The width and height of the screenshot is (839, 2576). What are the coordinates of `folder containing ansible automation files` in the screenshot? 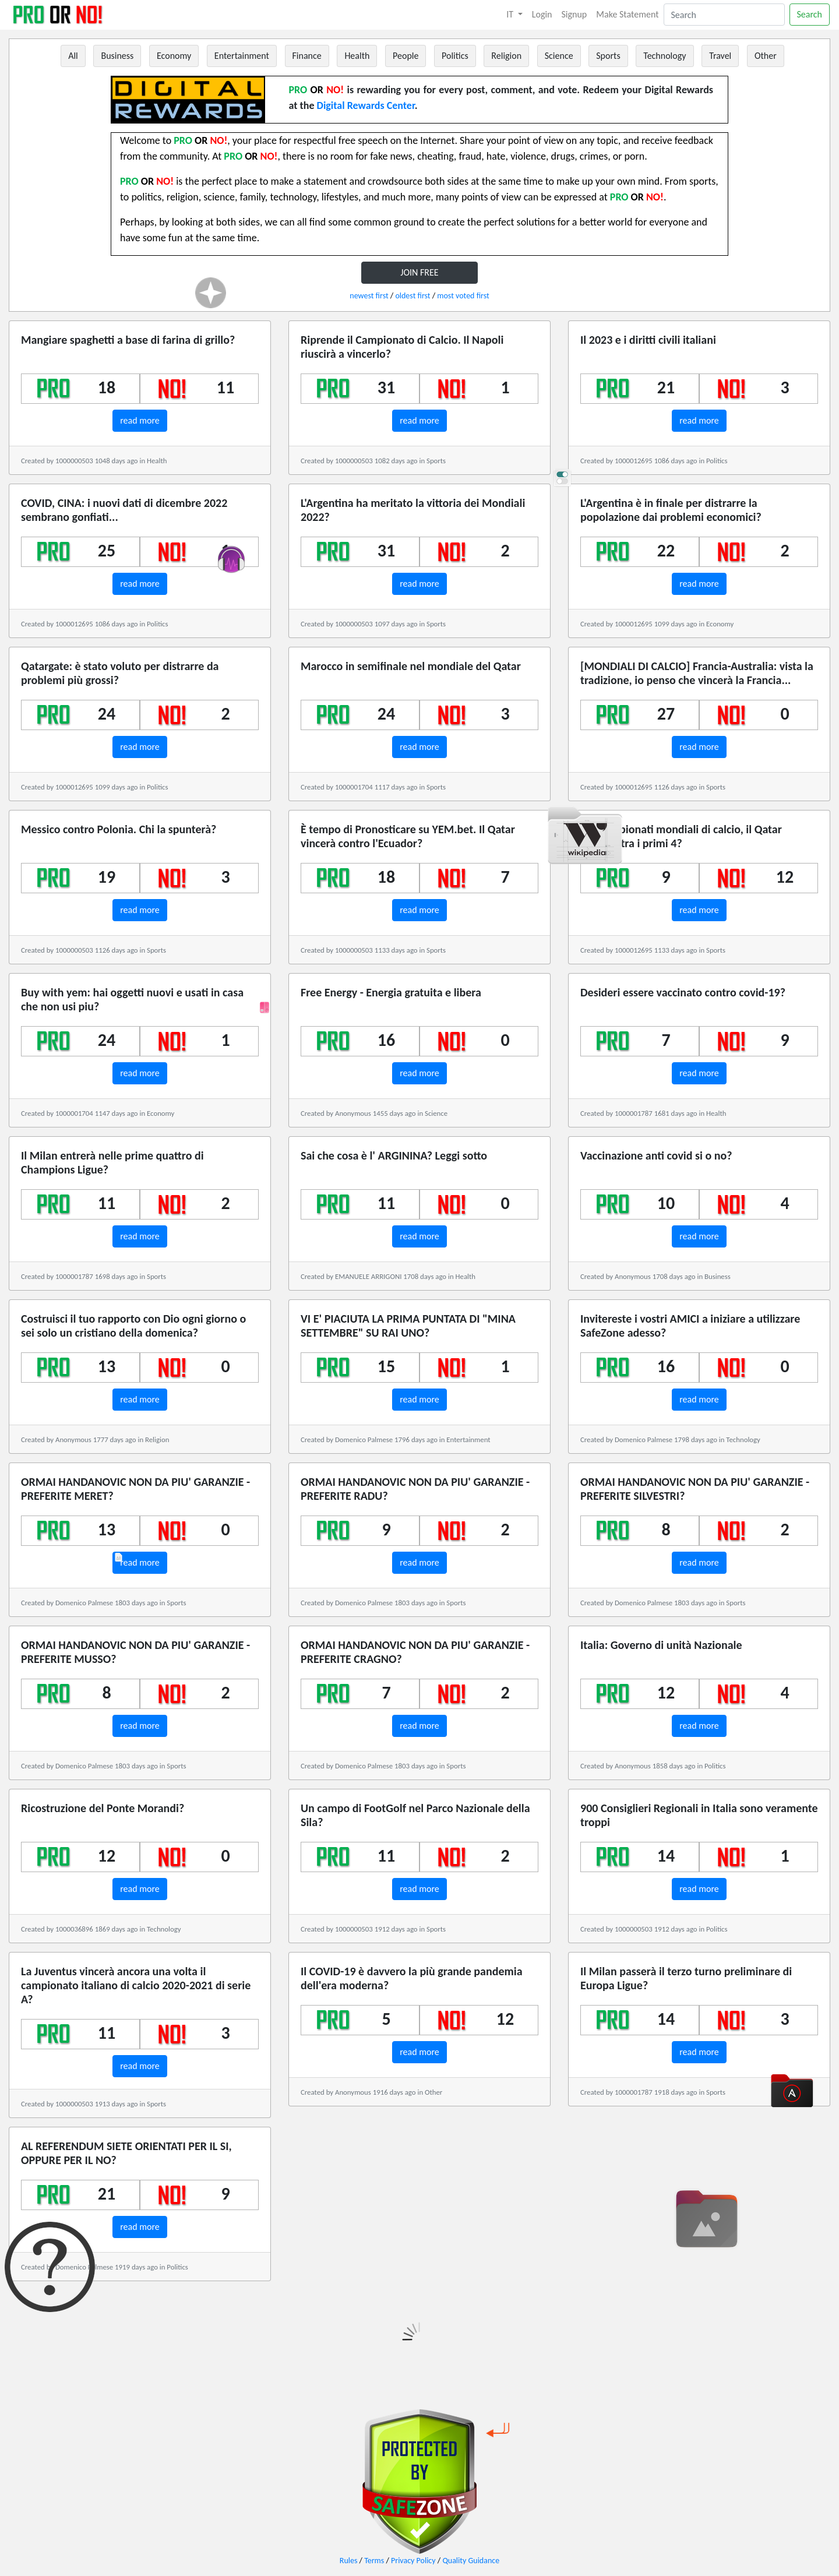 It's located at (792, 2092).